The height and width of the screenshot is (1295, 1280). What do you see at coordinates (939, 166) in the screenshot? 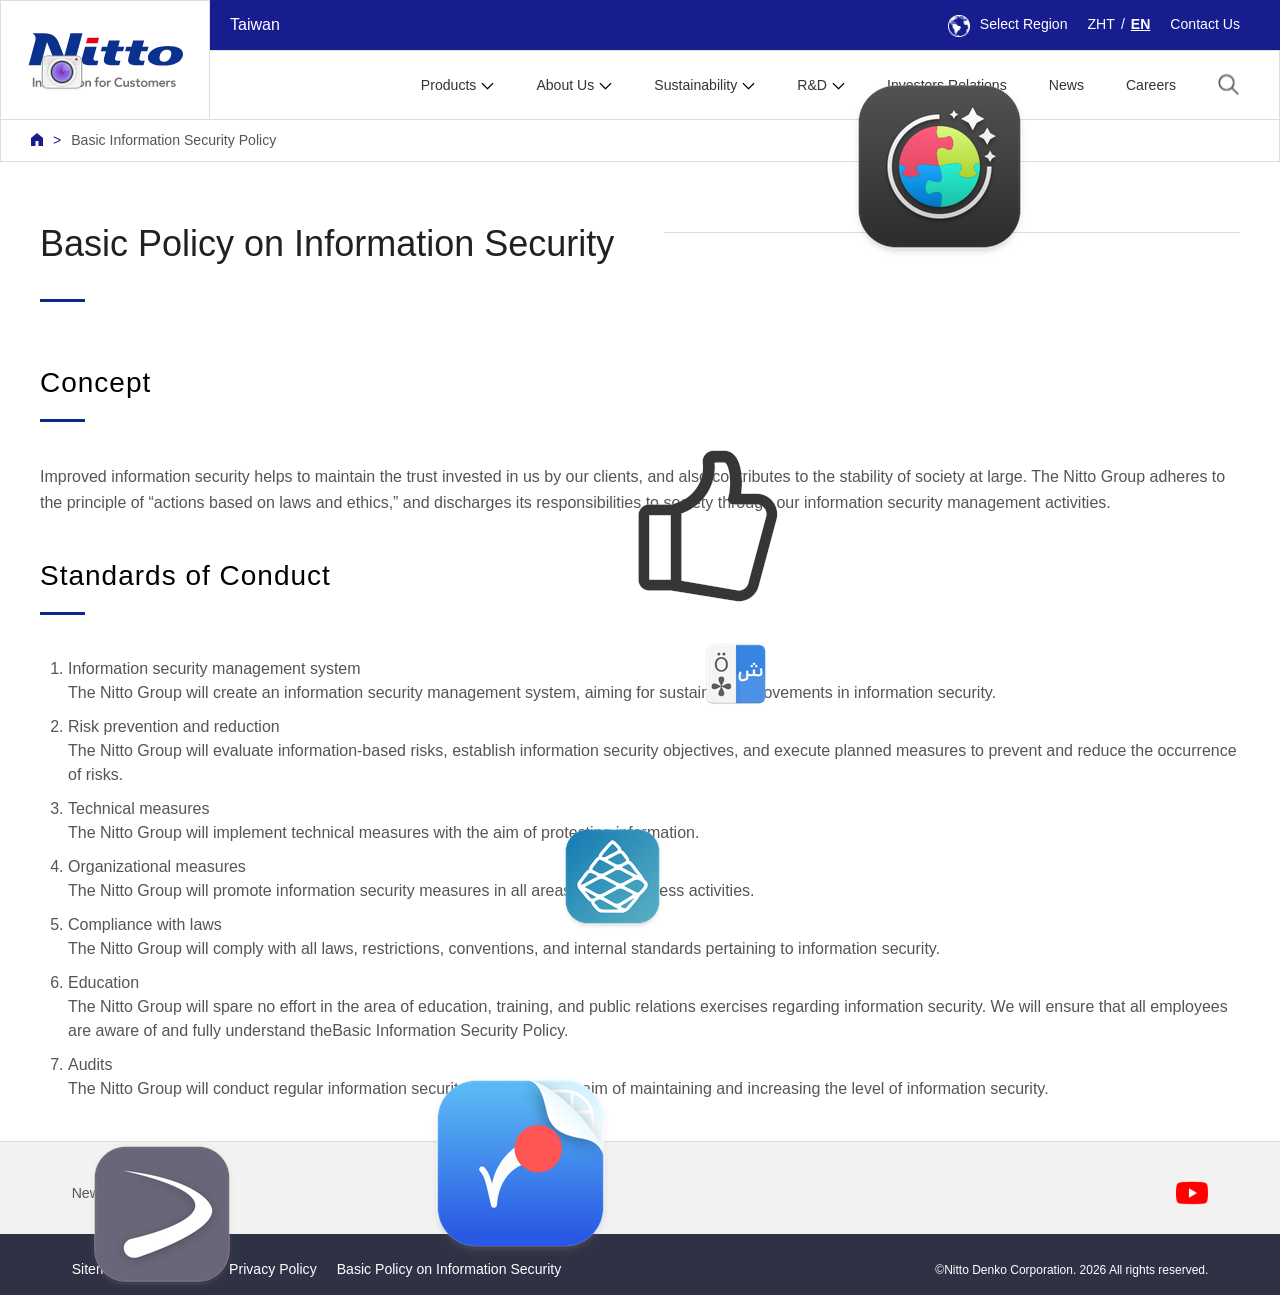
I see `open PhotoFlare image editing application` at bounding box center [939, 166].